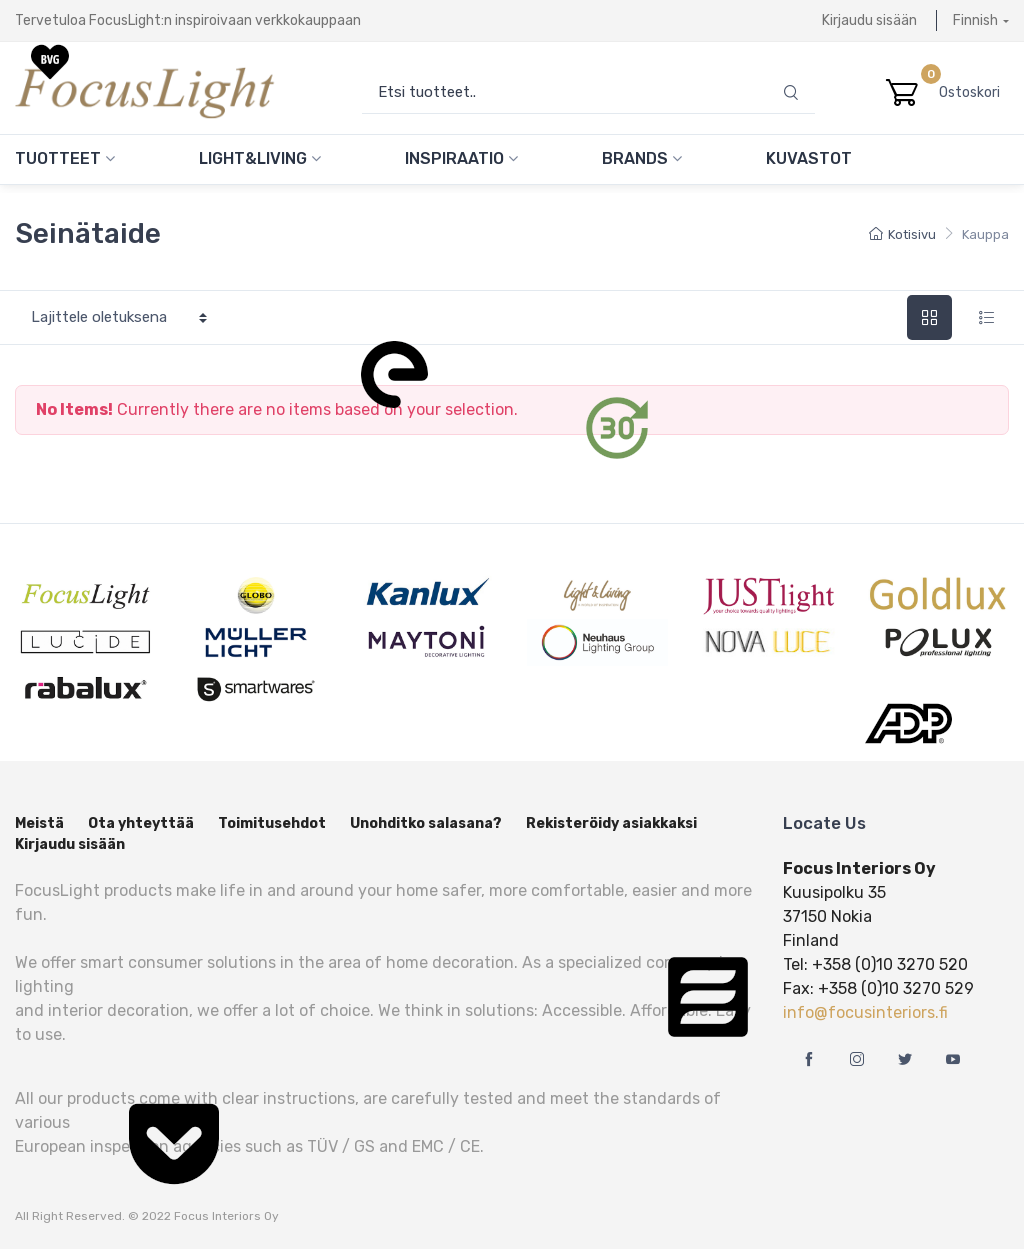 The width and height of the screenshot is (1024, 1249). What do you see at coordinates (394, 374) in the screenshot?
I see `open the e logo application` at bounding box center [394, 374].